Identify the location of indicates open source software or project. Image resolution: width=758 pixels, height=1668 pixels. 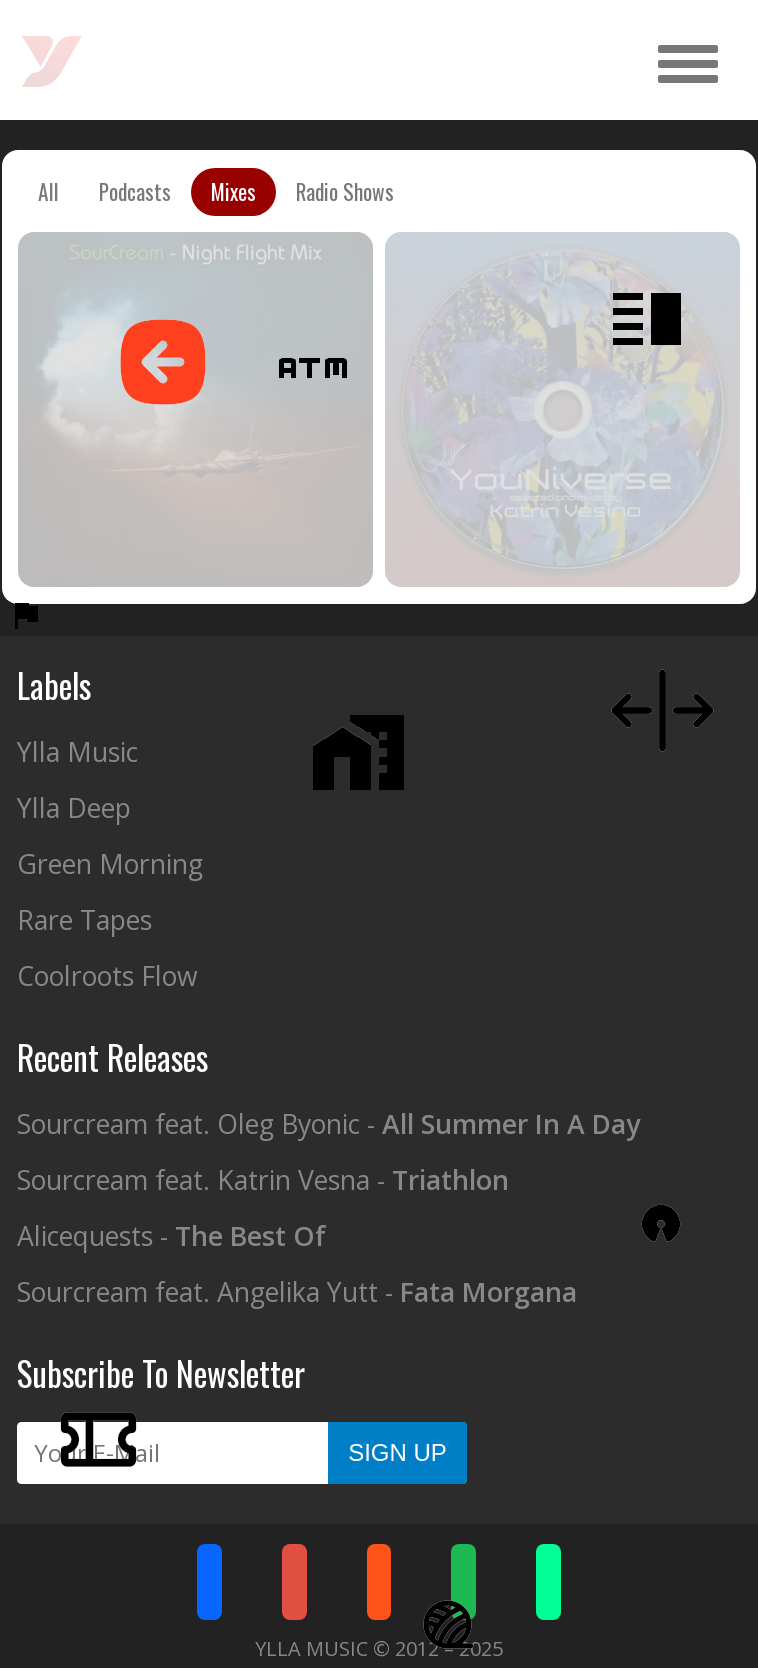
(661, 1224).